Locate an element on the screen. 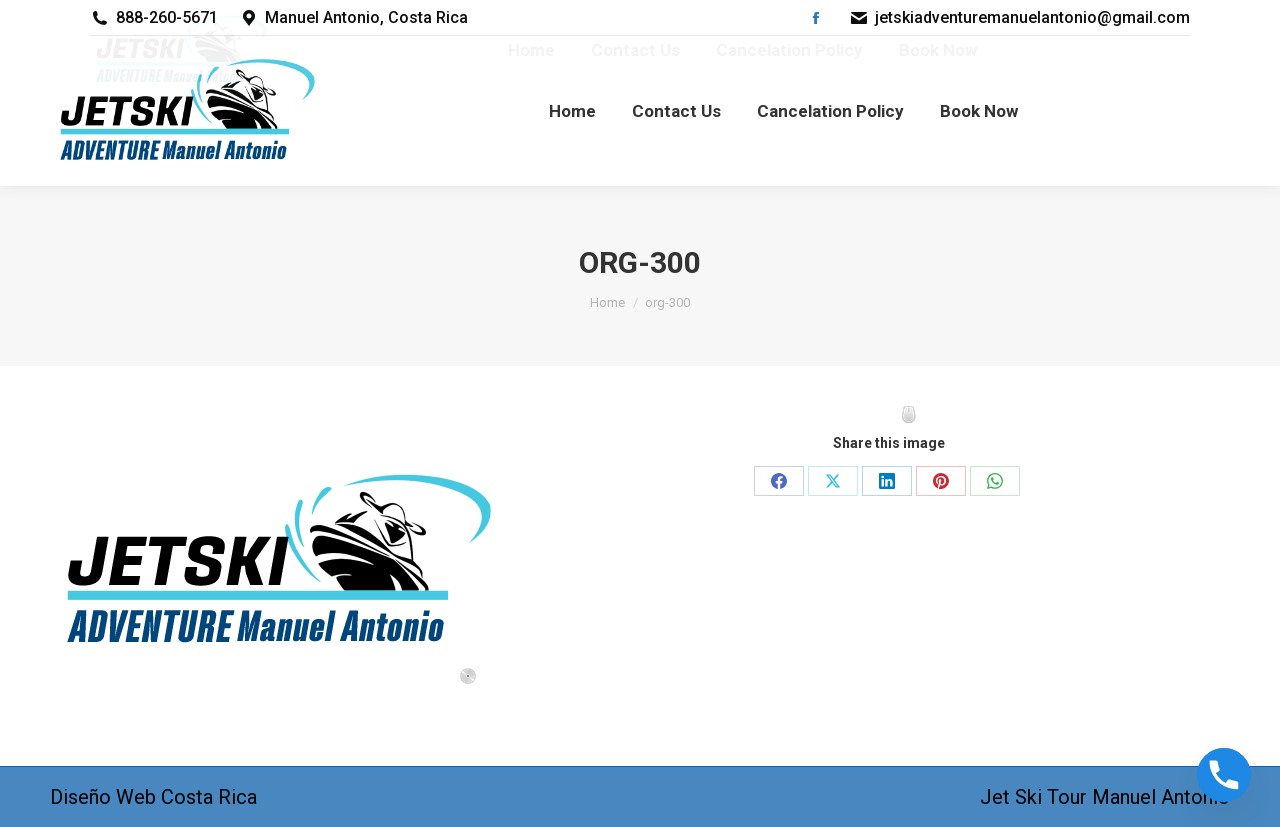 Image resolution: width=1280 pixels, height=827 pixels. mouse input device settings is located at coordinates (908, 414).